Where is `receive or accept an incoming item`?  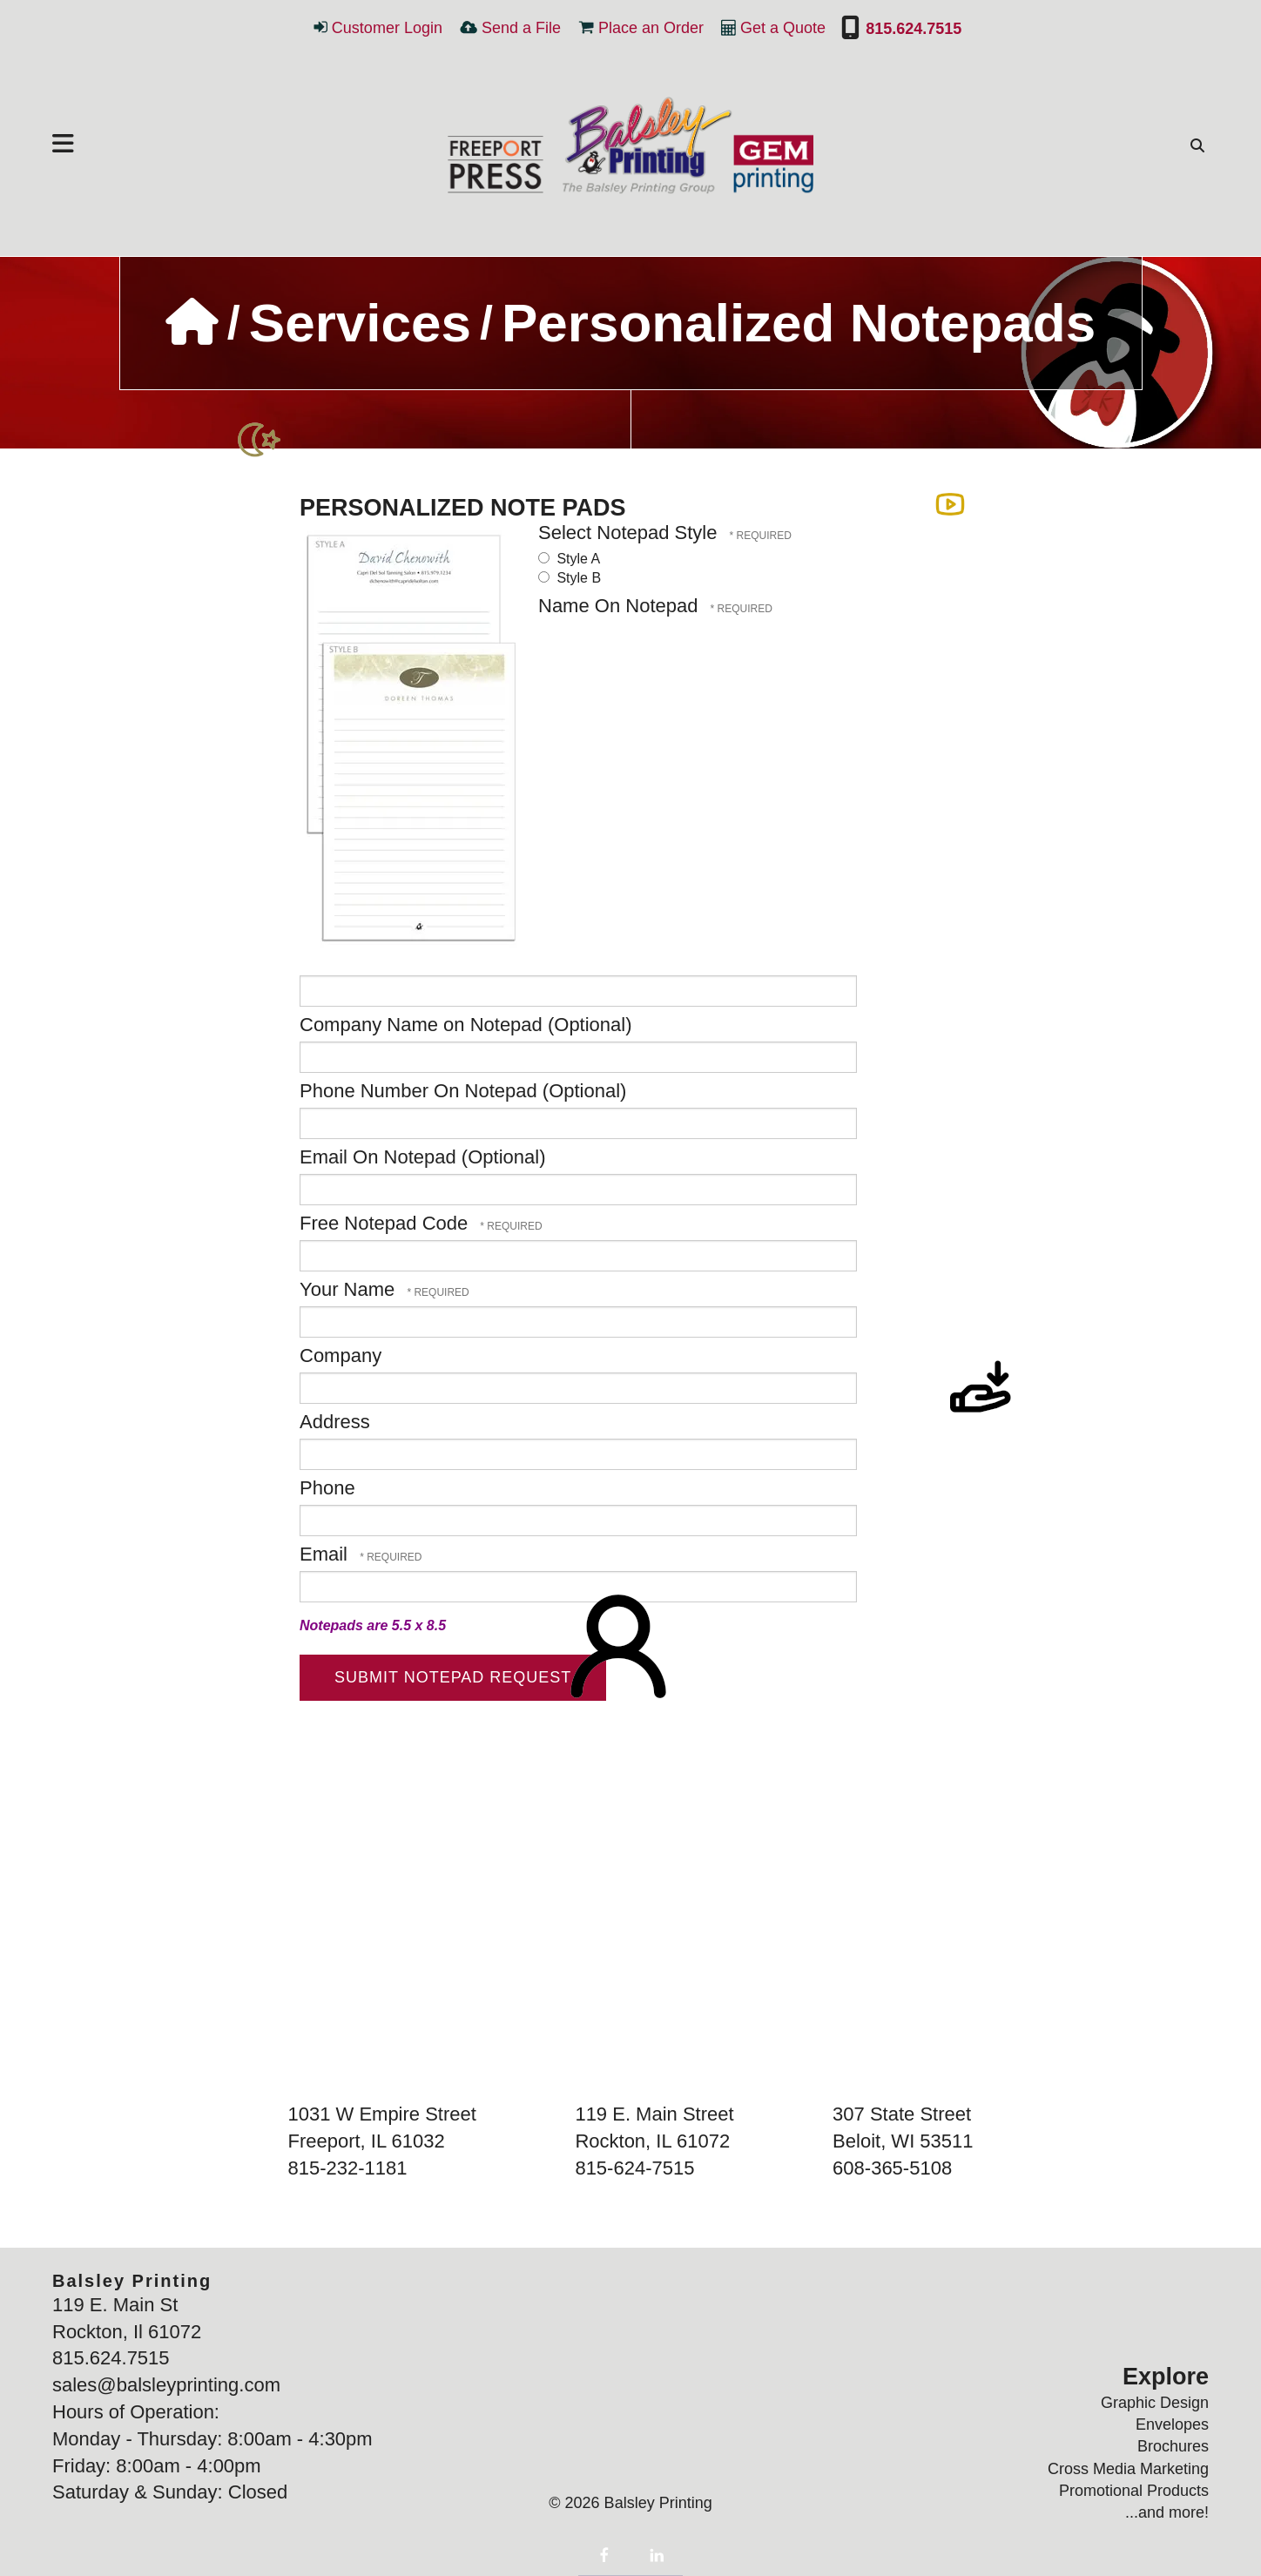 receive or accept an incoming item is located at coordinates (981, 1389).